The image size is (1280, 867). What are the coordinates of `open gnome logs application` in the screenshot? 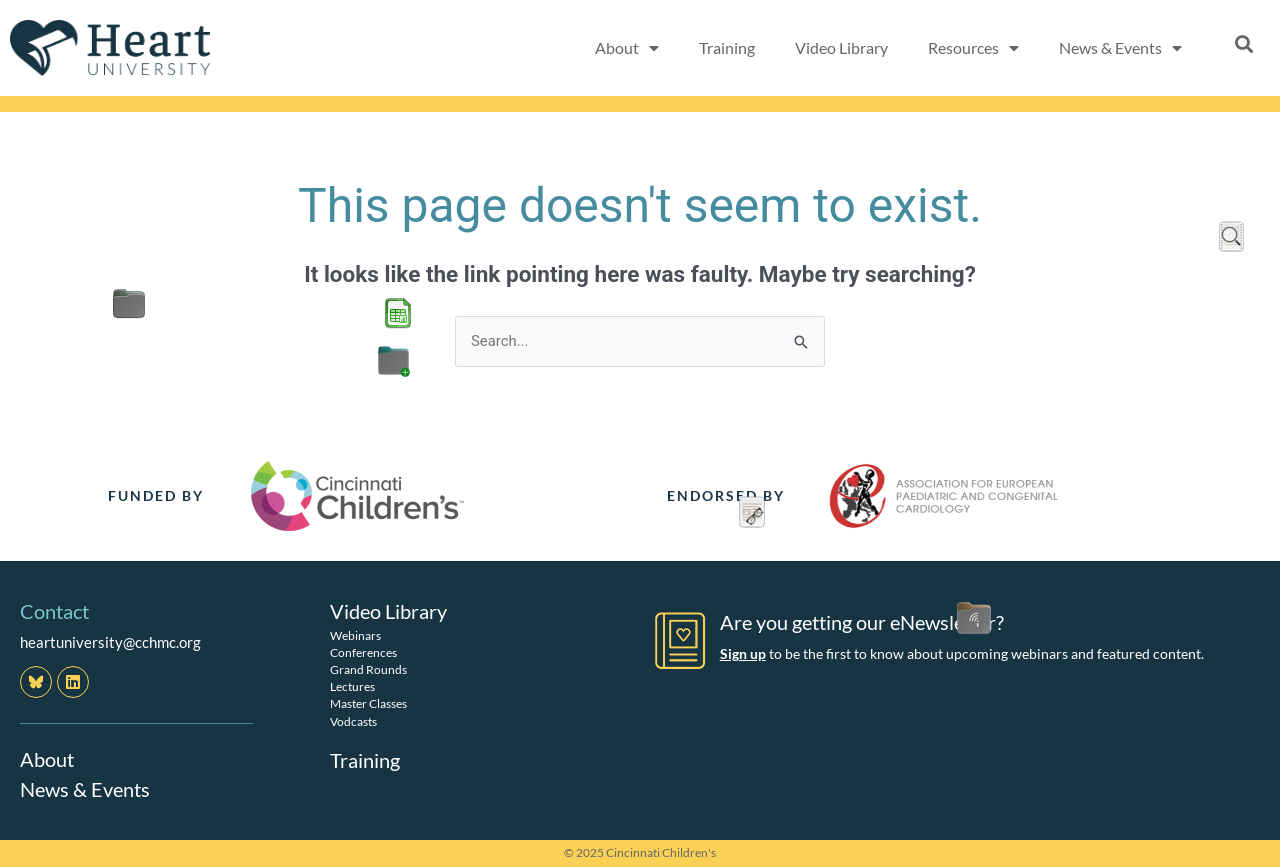 It's located at (1231, 236).